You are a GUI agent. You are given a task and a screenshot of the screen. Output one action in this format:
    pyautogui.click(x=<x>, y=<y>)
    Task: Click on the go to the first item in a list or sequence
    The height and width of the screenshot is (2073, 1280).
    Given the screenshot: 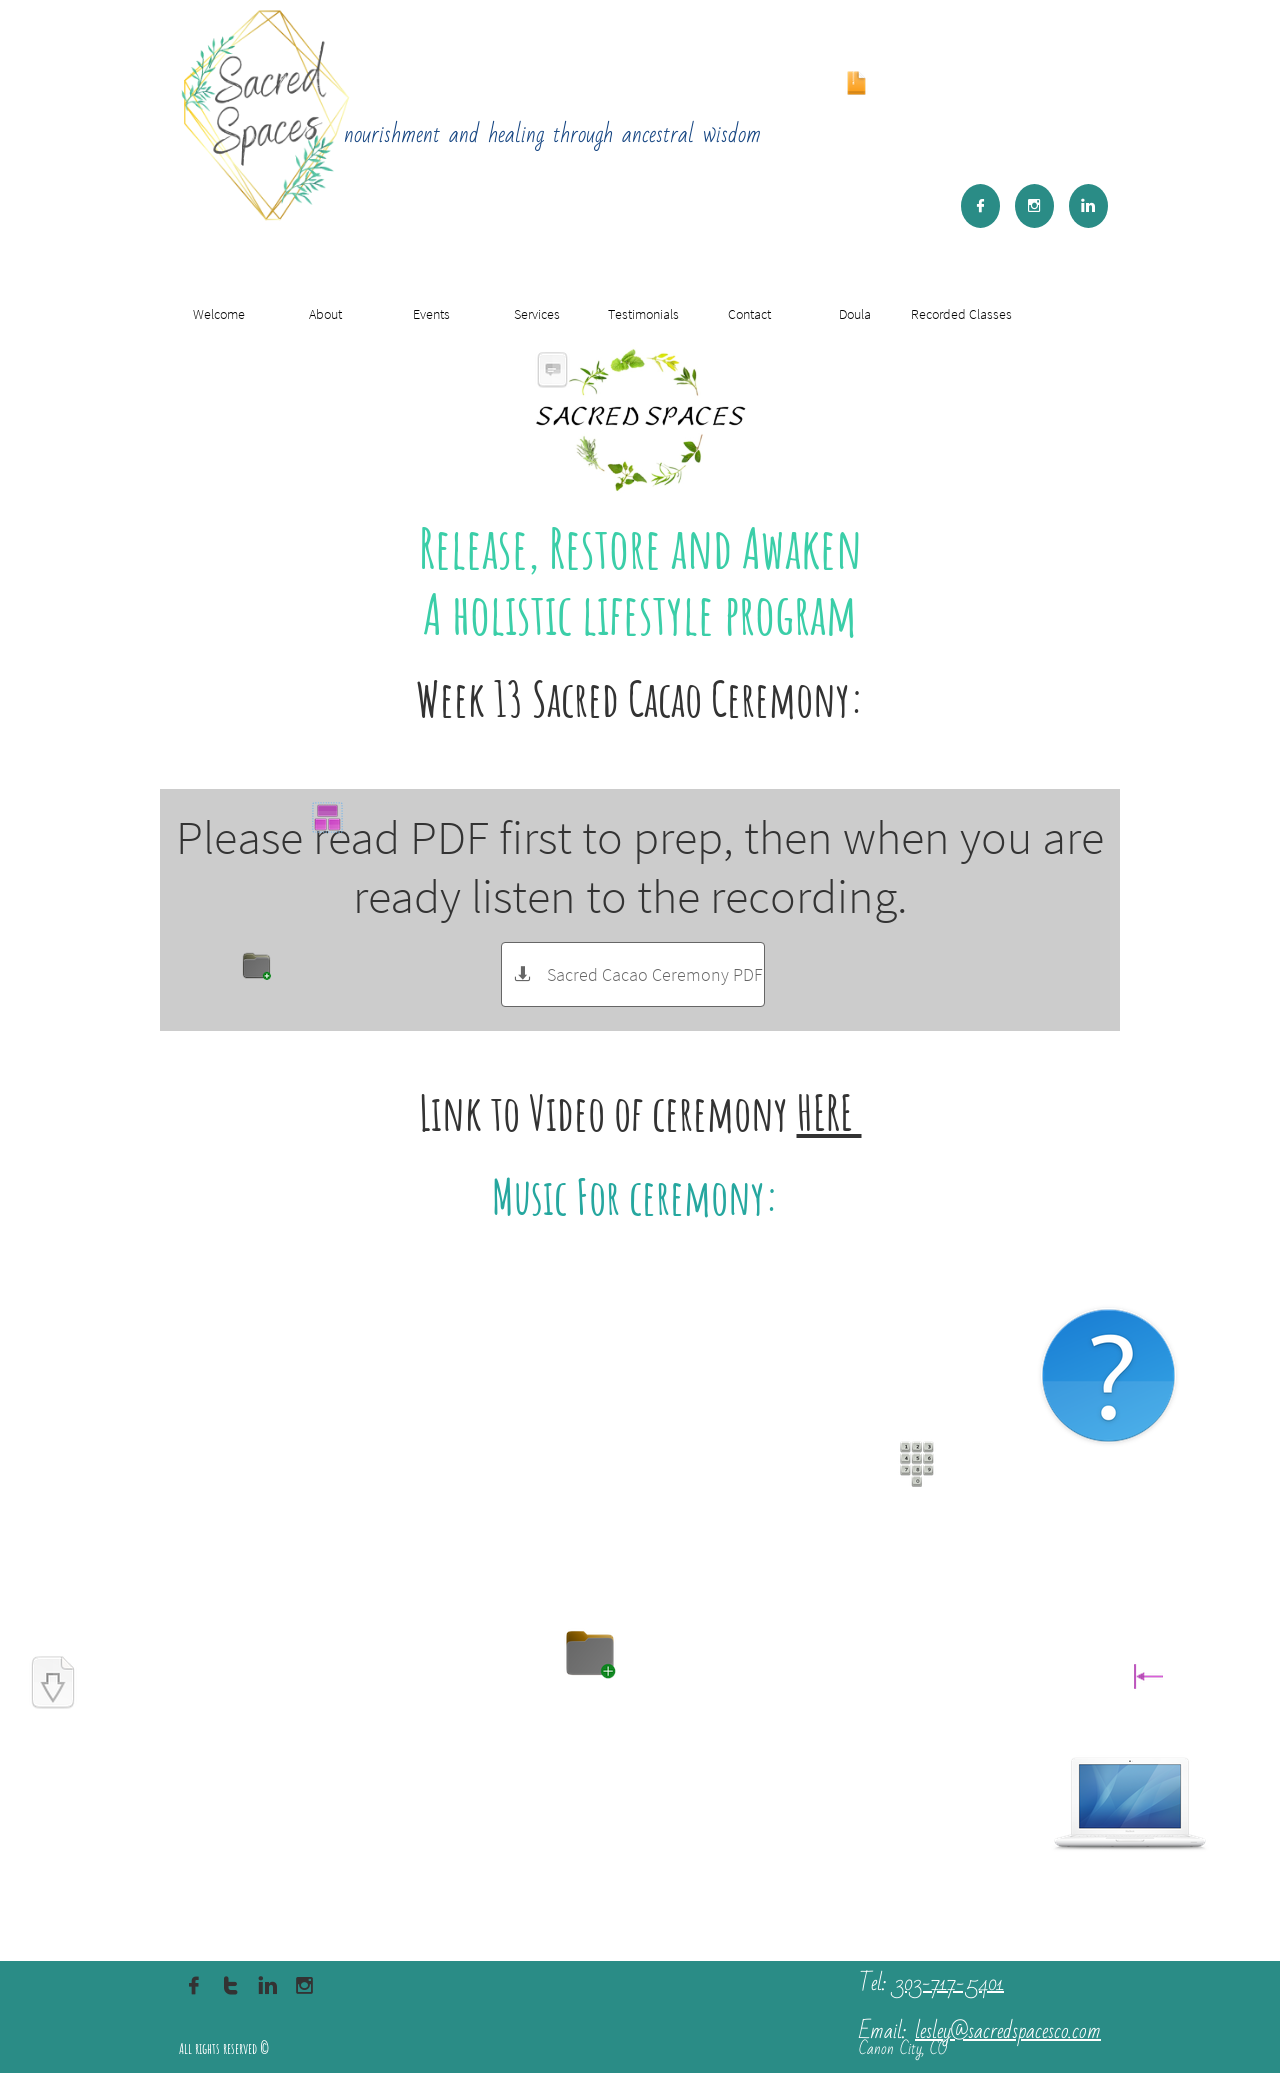 What is the action you would take?
    pyautogui.click(x=1148, y=1676)
    